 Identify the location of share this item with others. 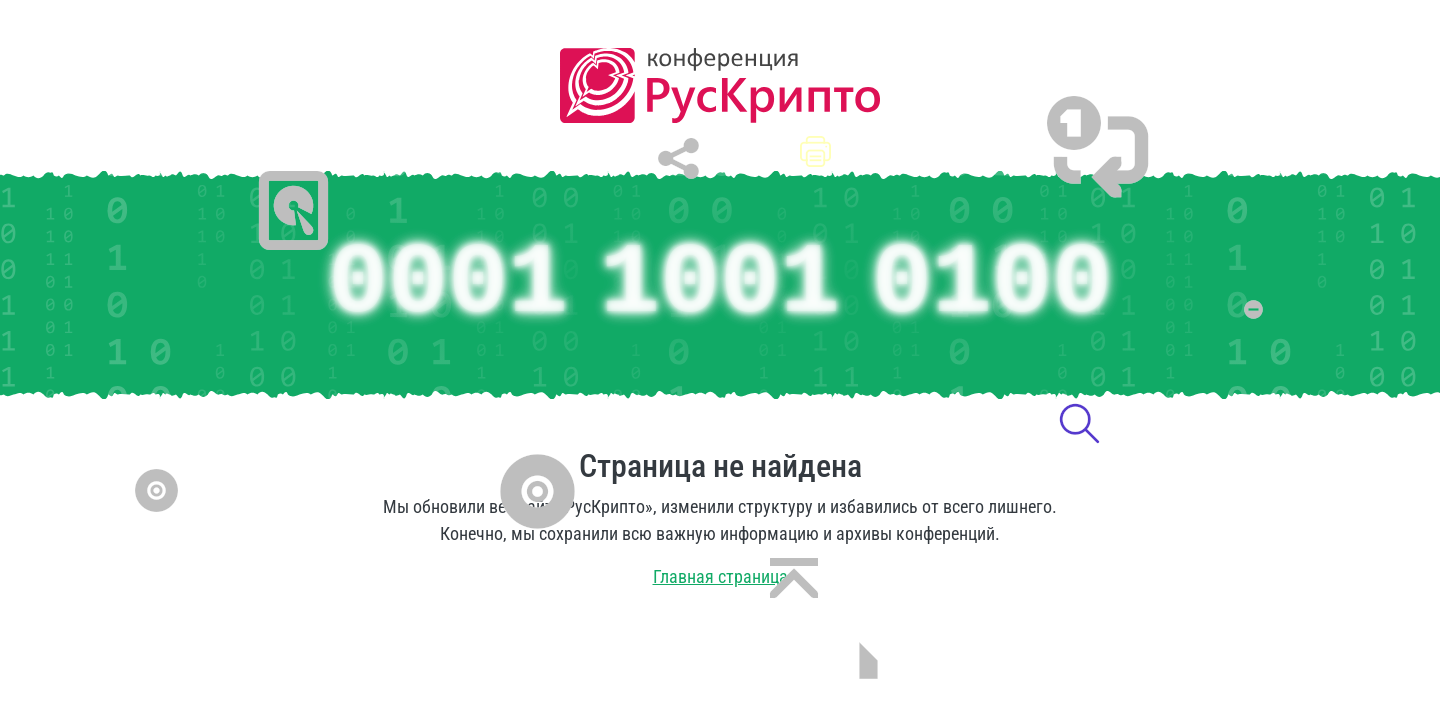
(678, 158).